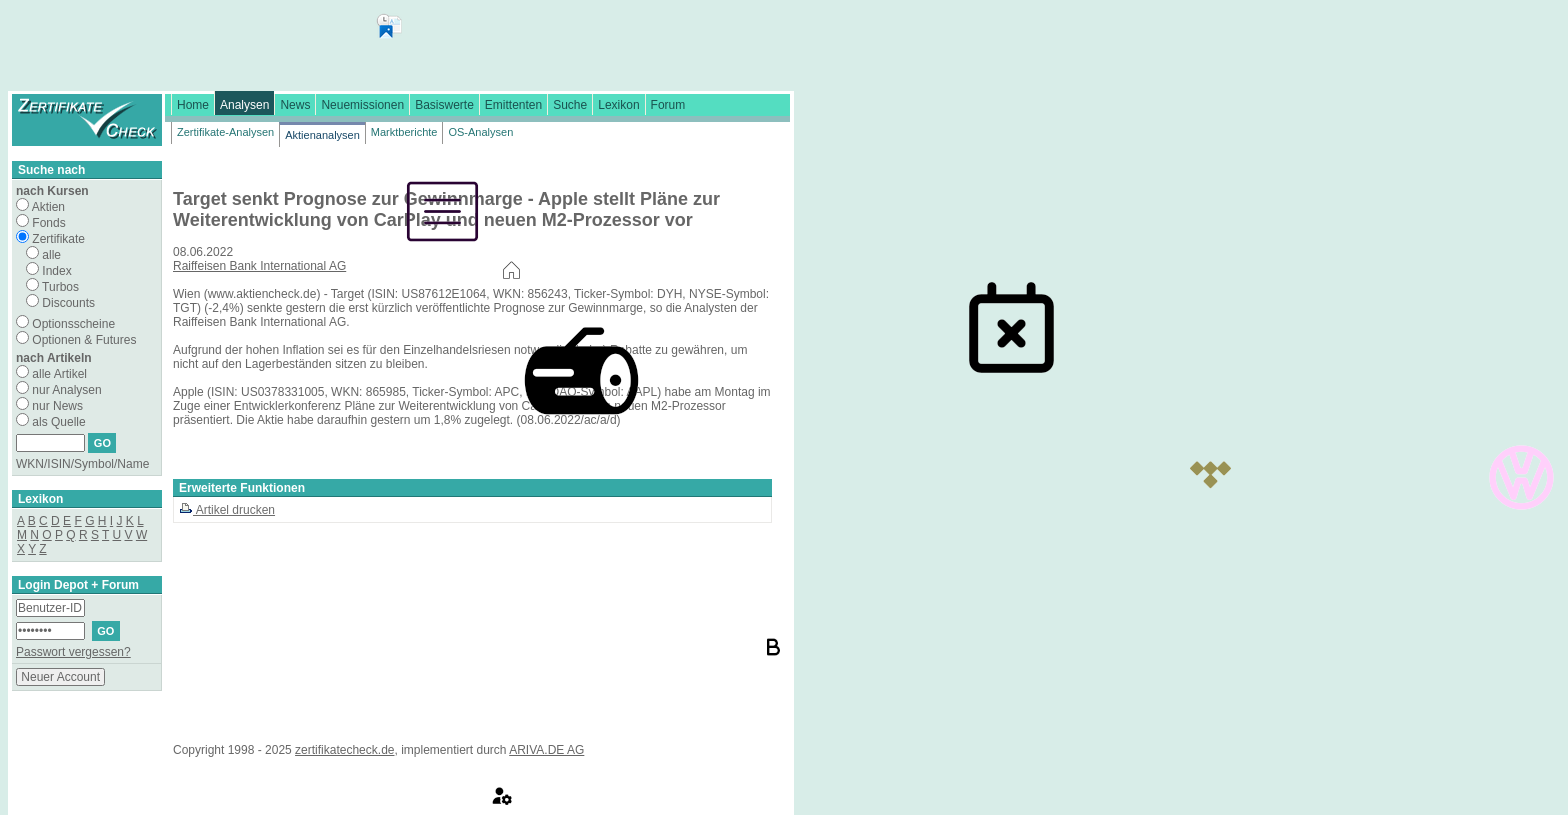  What do you see at coordinates (389, 26) in the screenshot?
I see `view recently accessed files or documents` at bounding box center [389, 26].